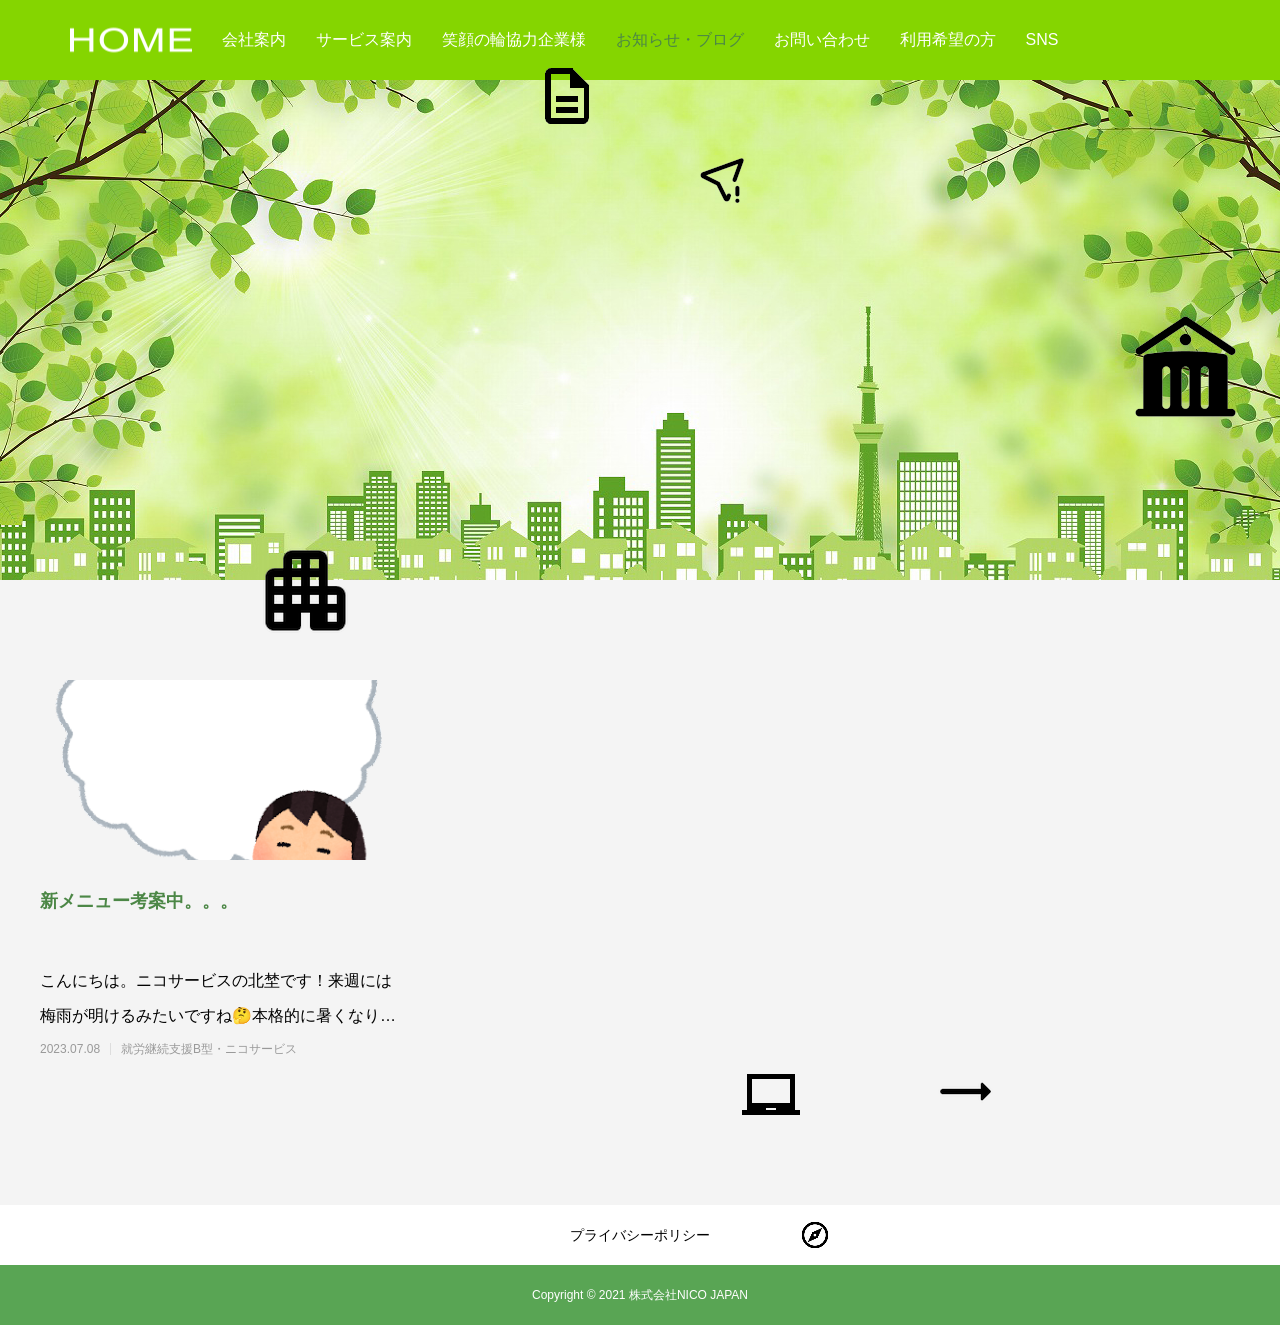 Image resolution: width=1280 pixels, height=1325 pixels. What do you see at coordinates (305, 590) in the screenshot?
I see `view apartment listings` at bounding box center [305, 590].